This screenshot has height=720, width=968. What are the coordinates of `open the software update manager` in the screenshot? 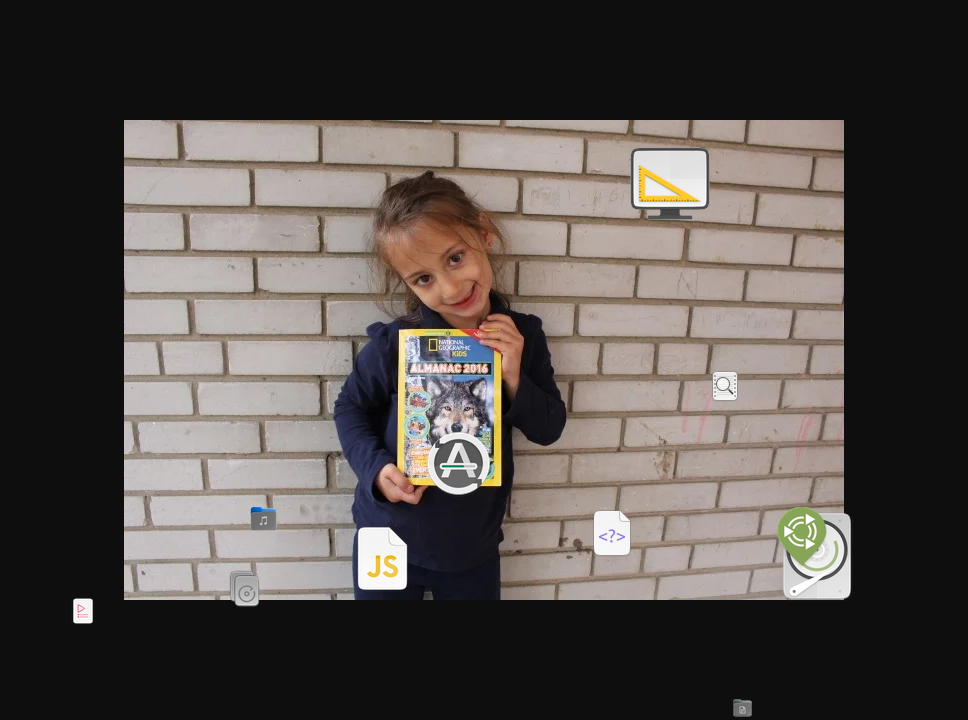 It's located at (458, 463).